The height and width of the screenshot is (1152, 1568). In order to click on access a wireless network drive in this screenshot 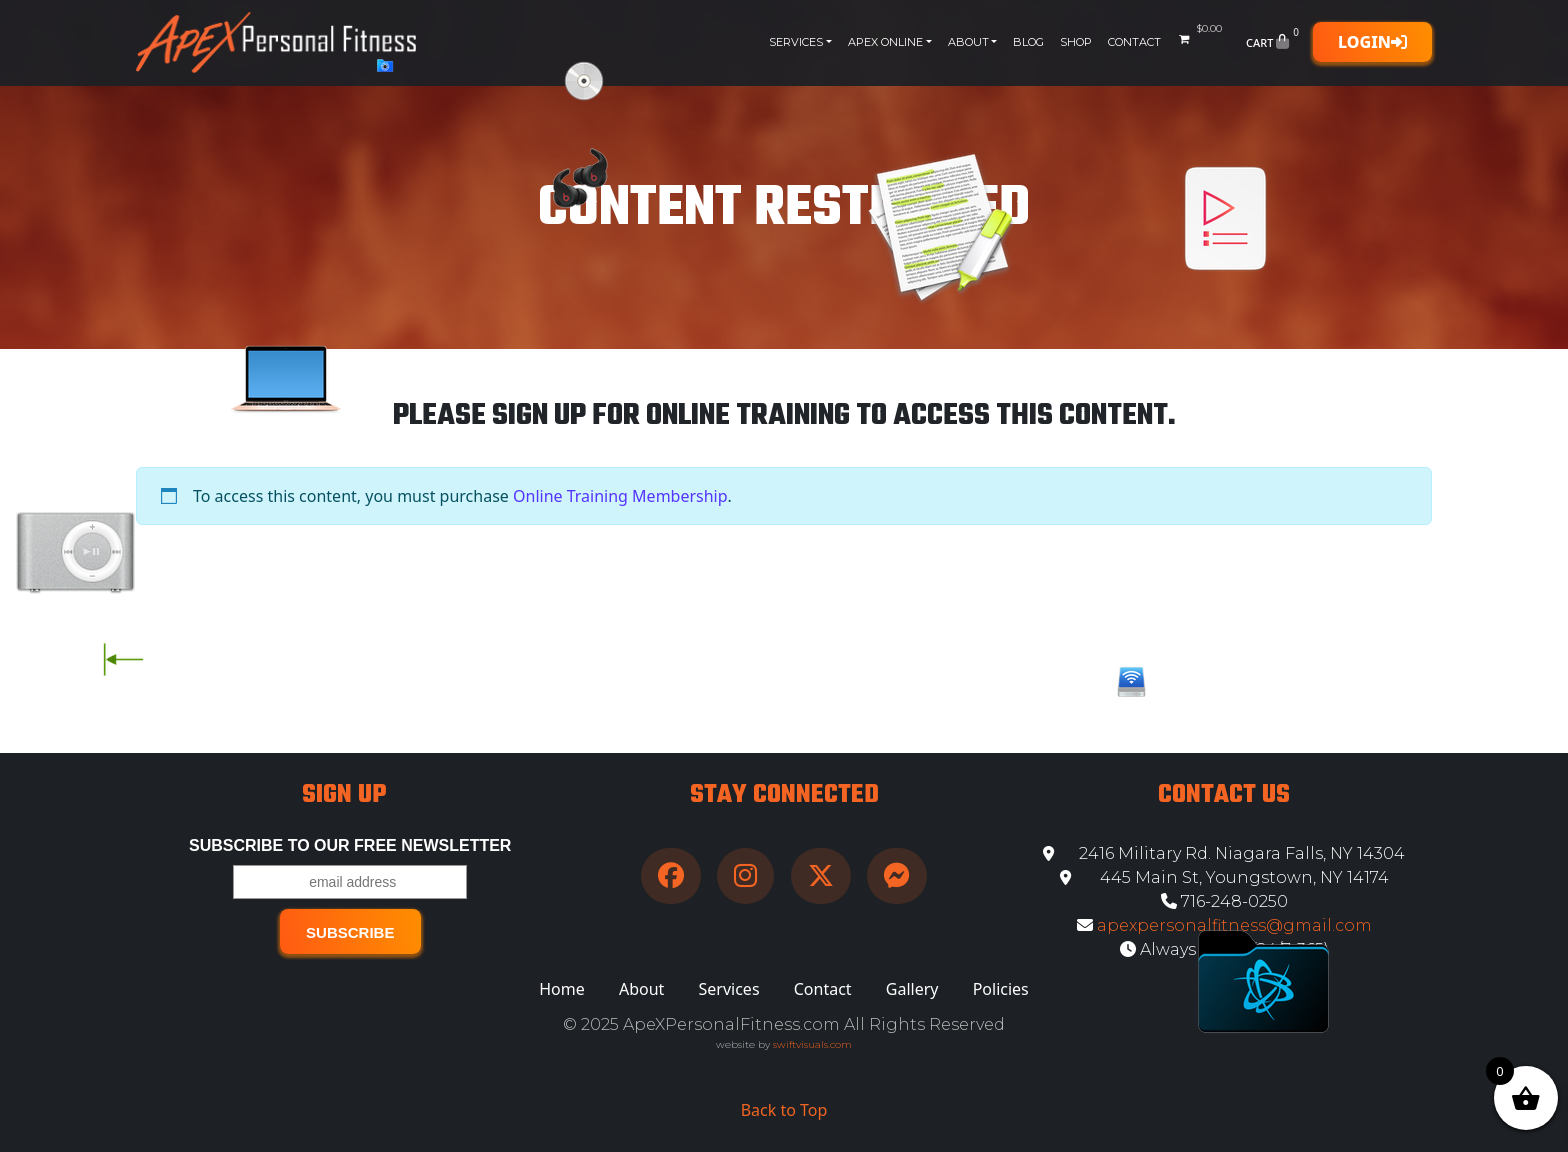, I will do `click(1131, 682)`.